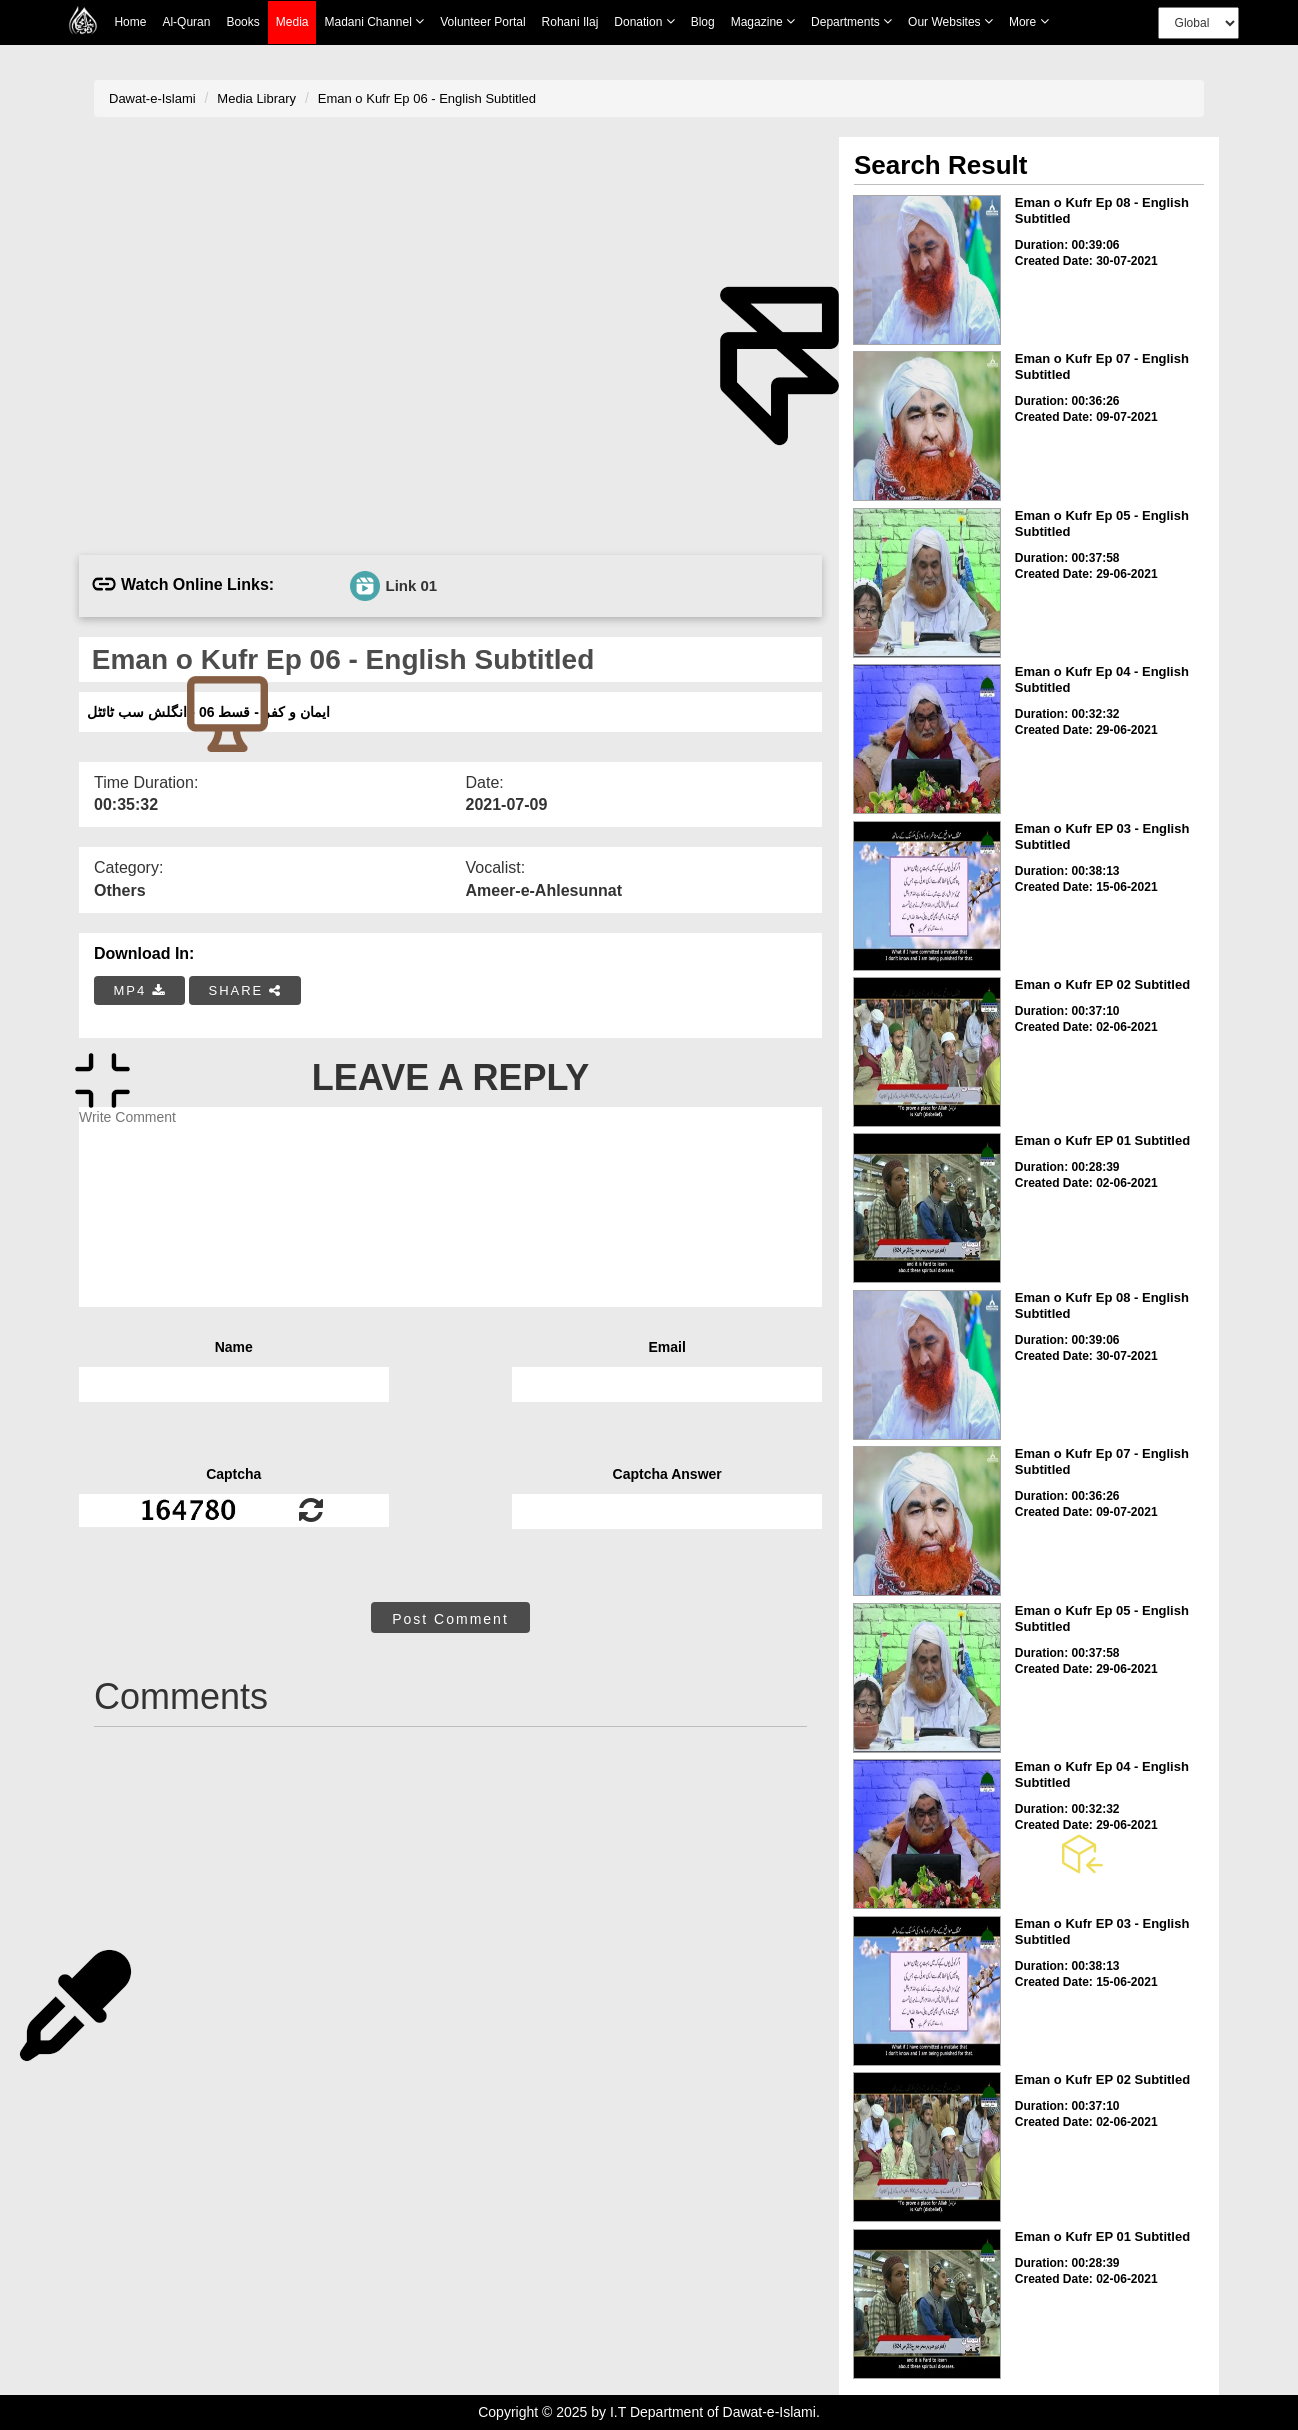  I want to click on open Framer app, so click(779, 357).